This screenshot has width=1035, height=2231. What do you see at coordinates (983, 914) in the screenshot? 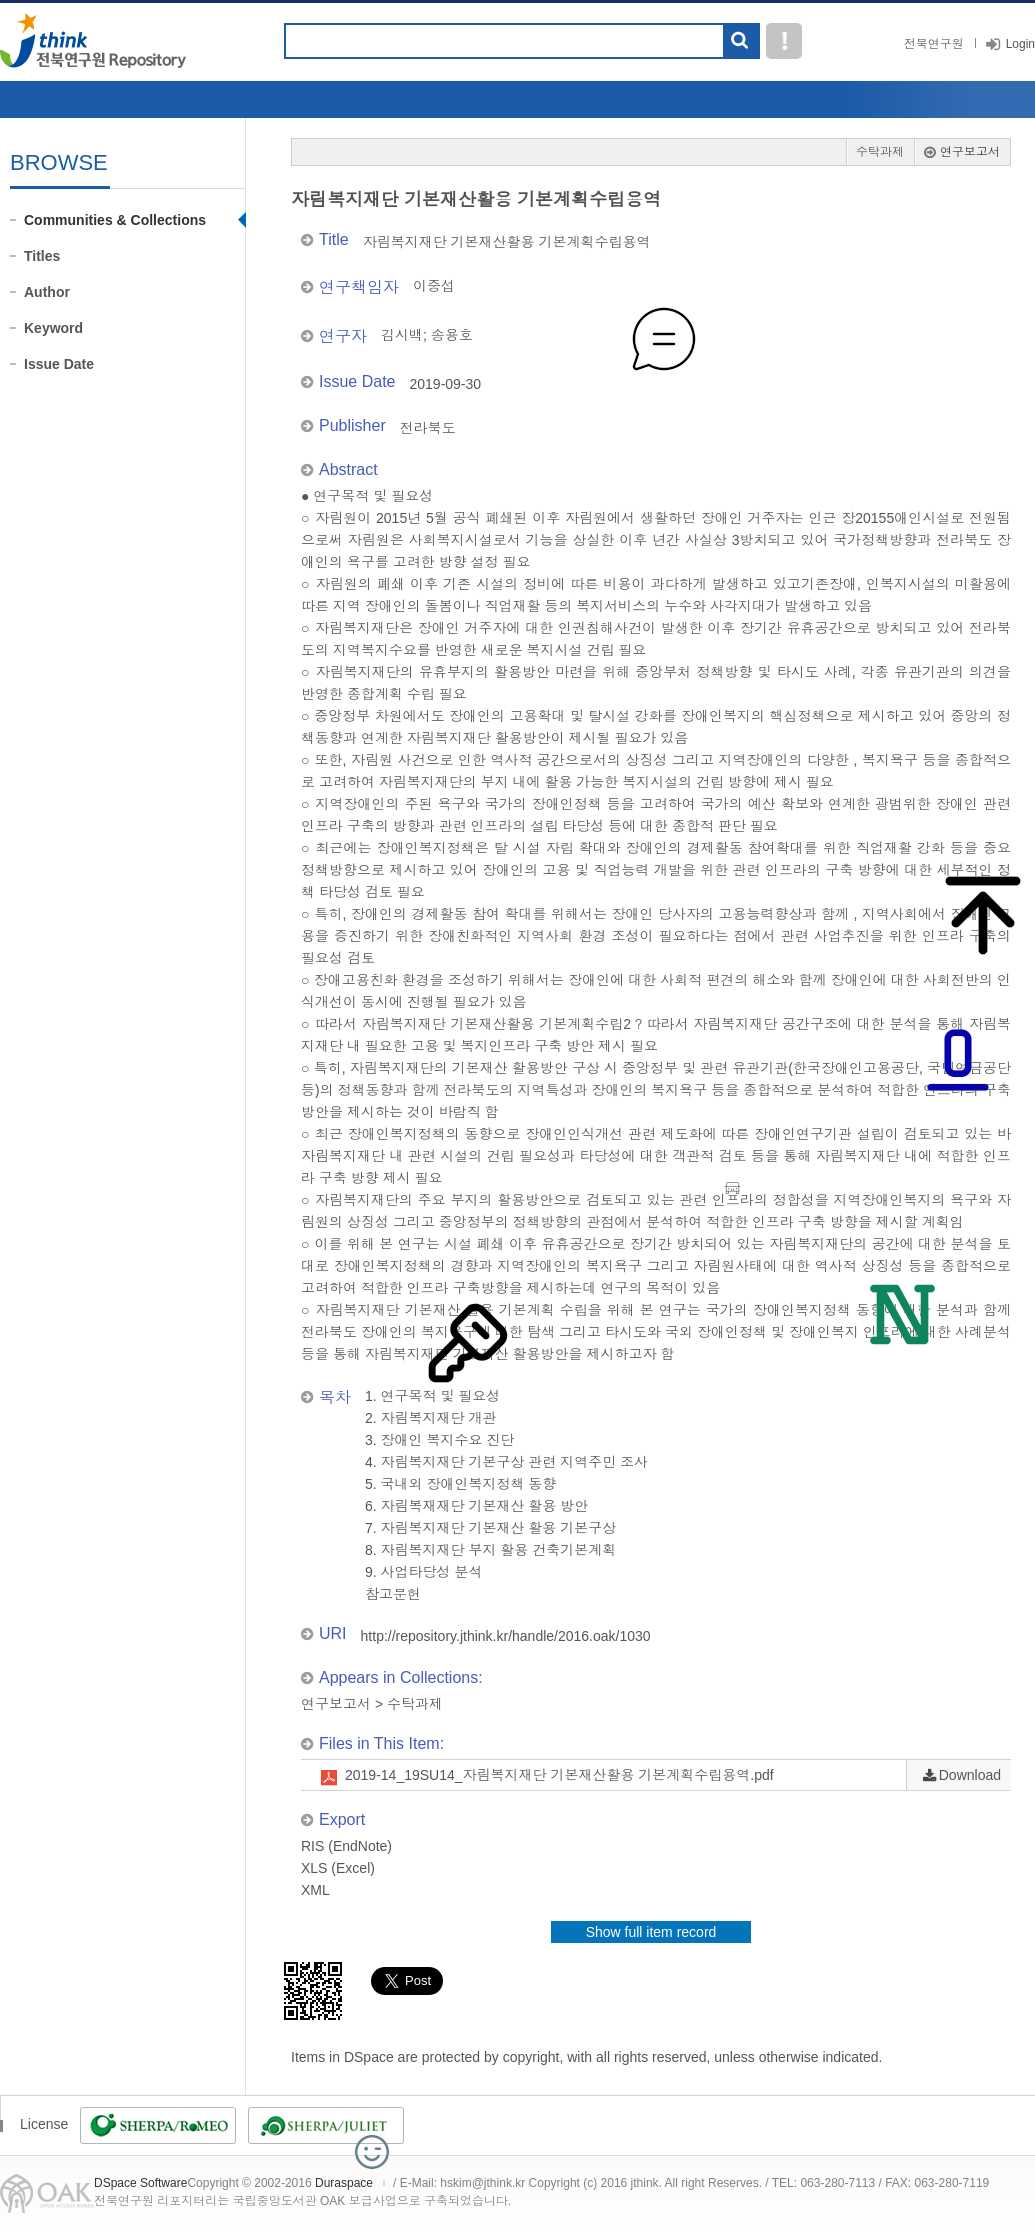
I see `upload a file or document` at bounding box center [983, 914].